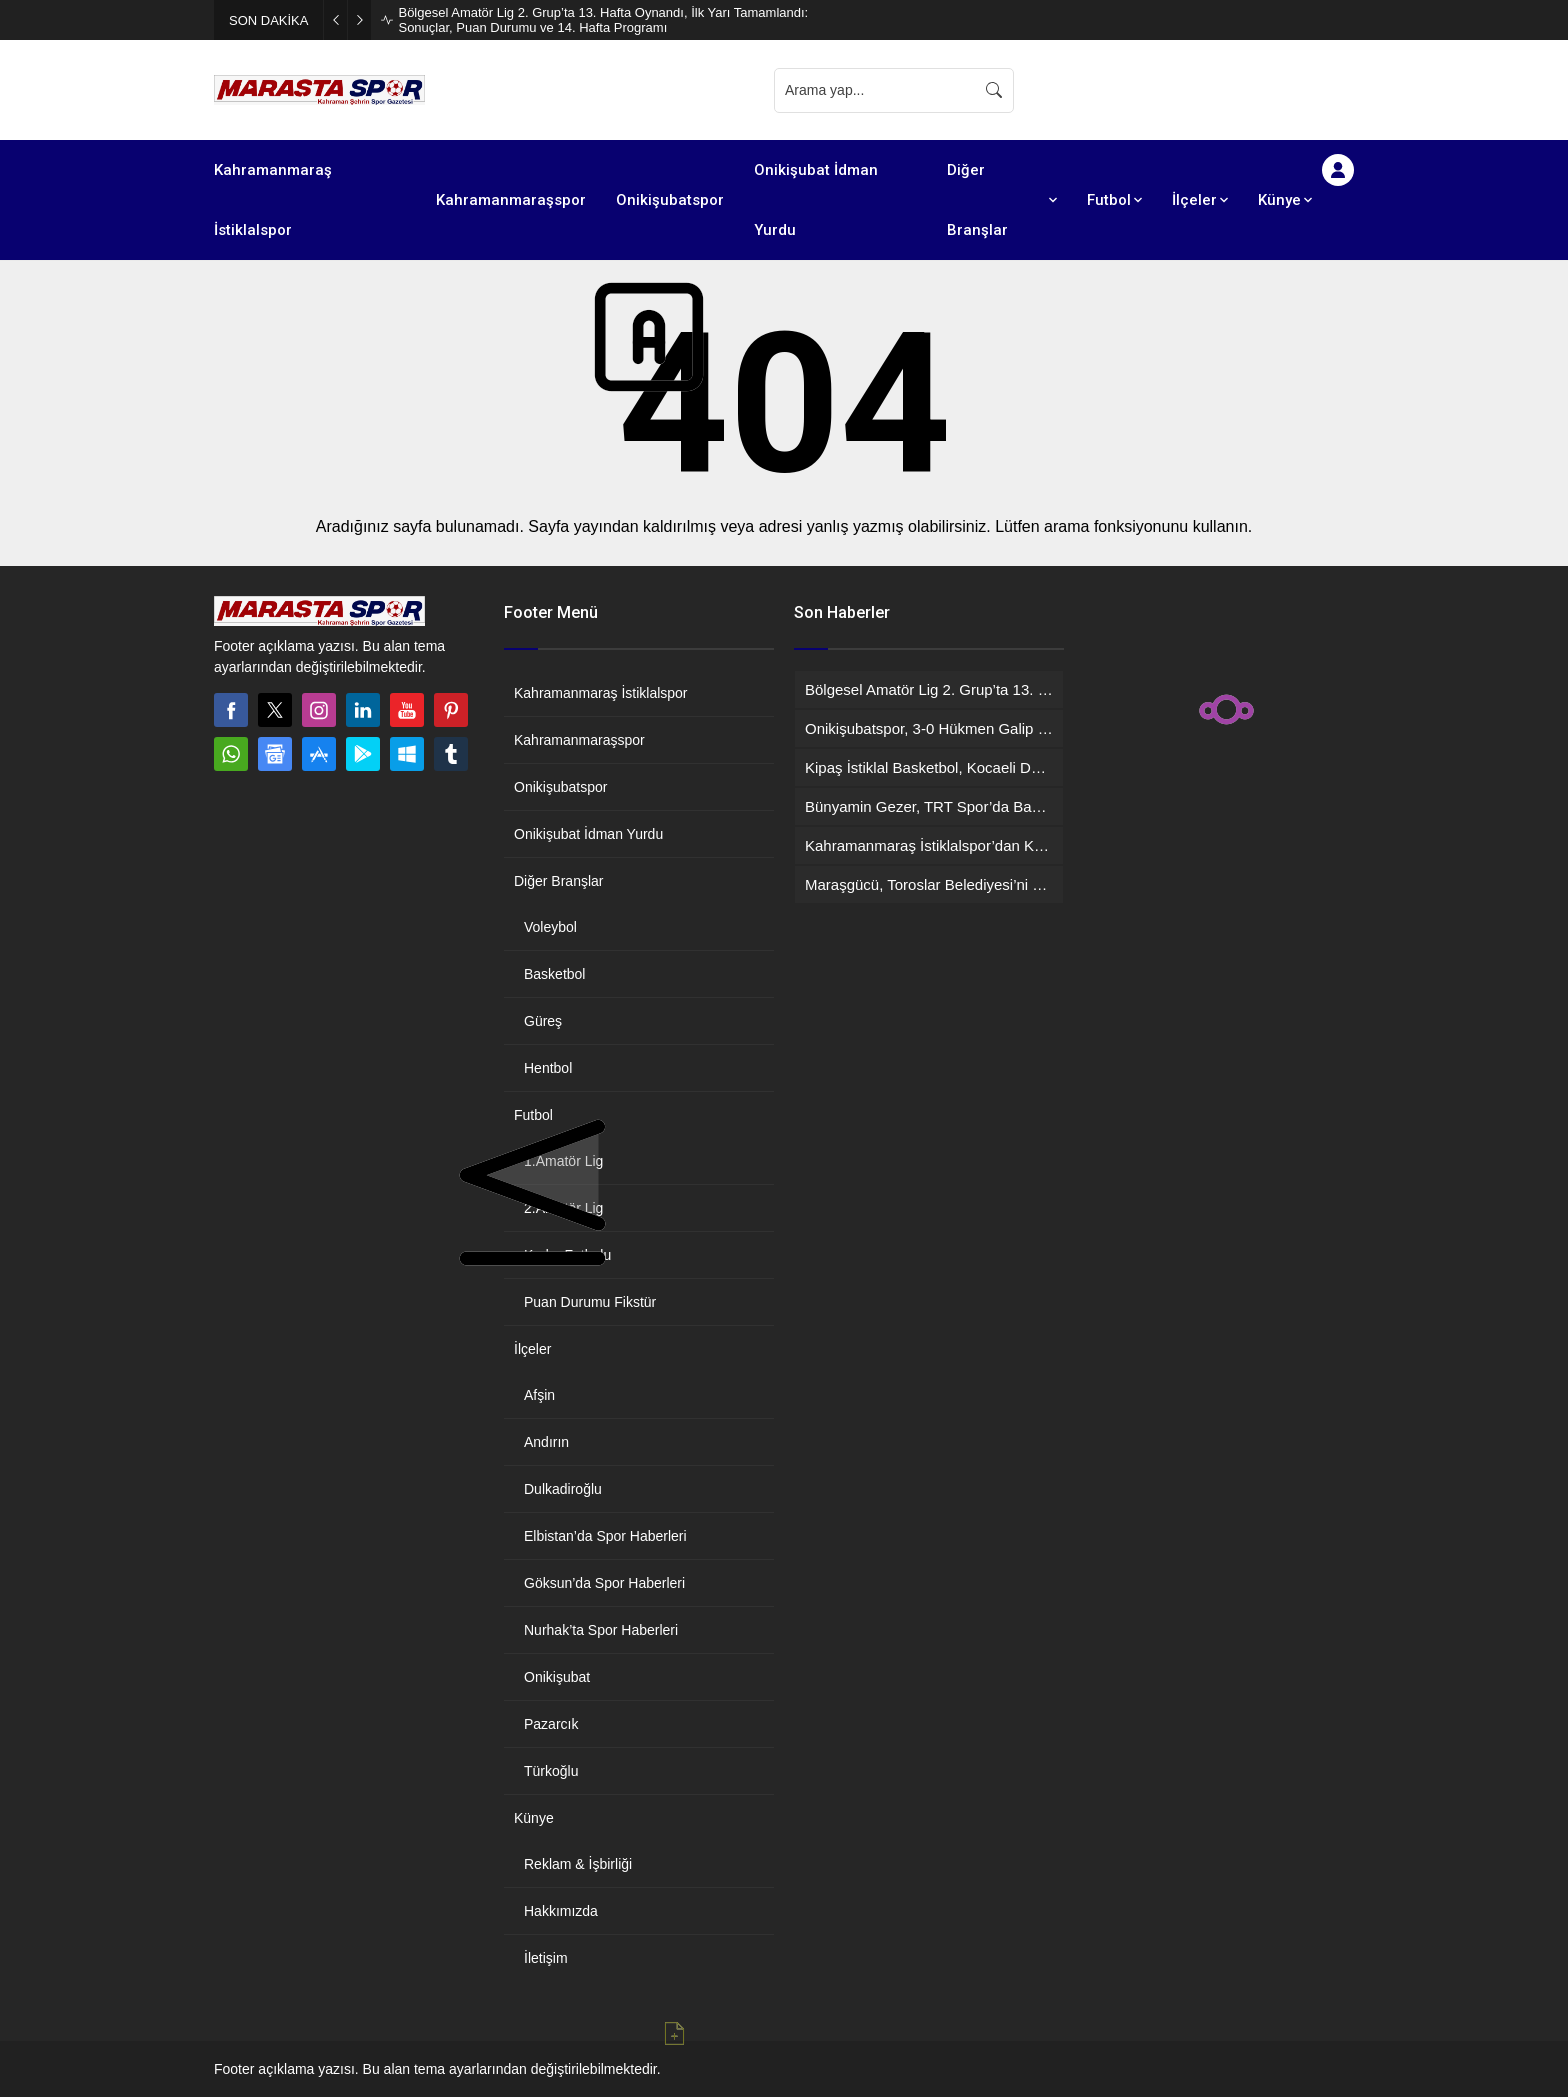 Image resolution: width=1568 pixels, height=2097 pixels. Describe the element at coordinates (536, 1196) in the screenshot. I see `less than or equal to mathematical operator` at that location.